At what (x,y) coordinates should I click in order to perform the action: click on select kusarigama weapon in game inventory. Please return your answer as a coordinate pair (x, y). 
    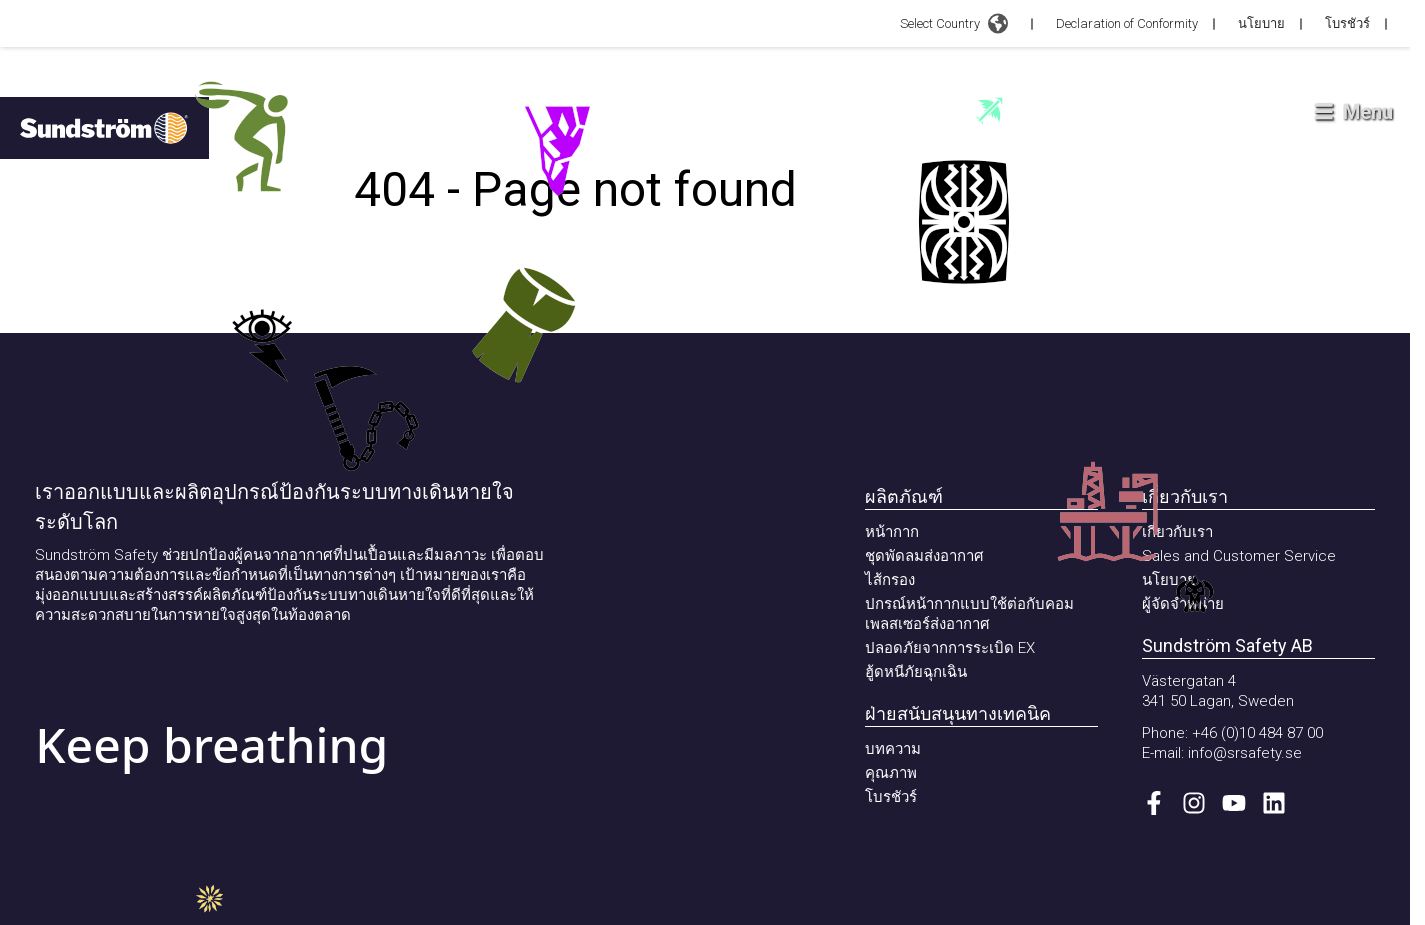
    Looking at the image, I should click on (366, 418).